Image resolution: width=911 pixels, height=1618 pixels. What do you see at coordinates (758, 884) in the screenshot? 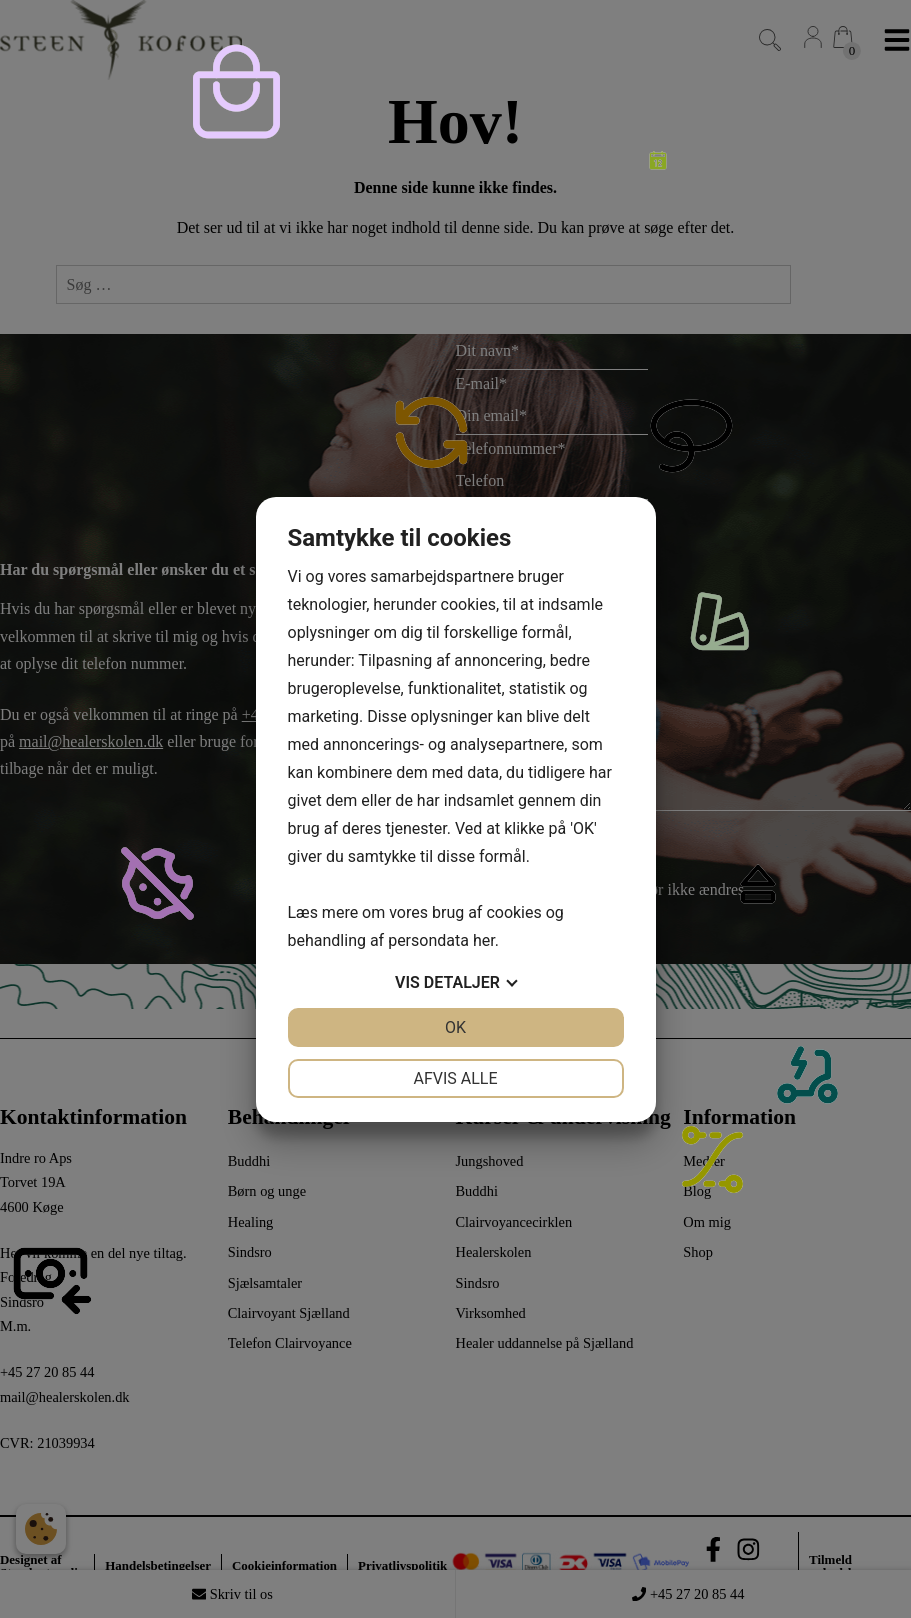
I see `eject media or disc from player` at bounding box center [758, 884].